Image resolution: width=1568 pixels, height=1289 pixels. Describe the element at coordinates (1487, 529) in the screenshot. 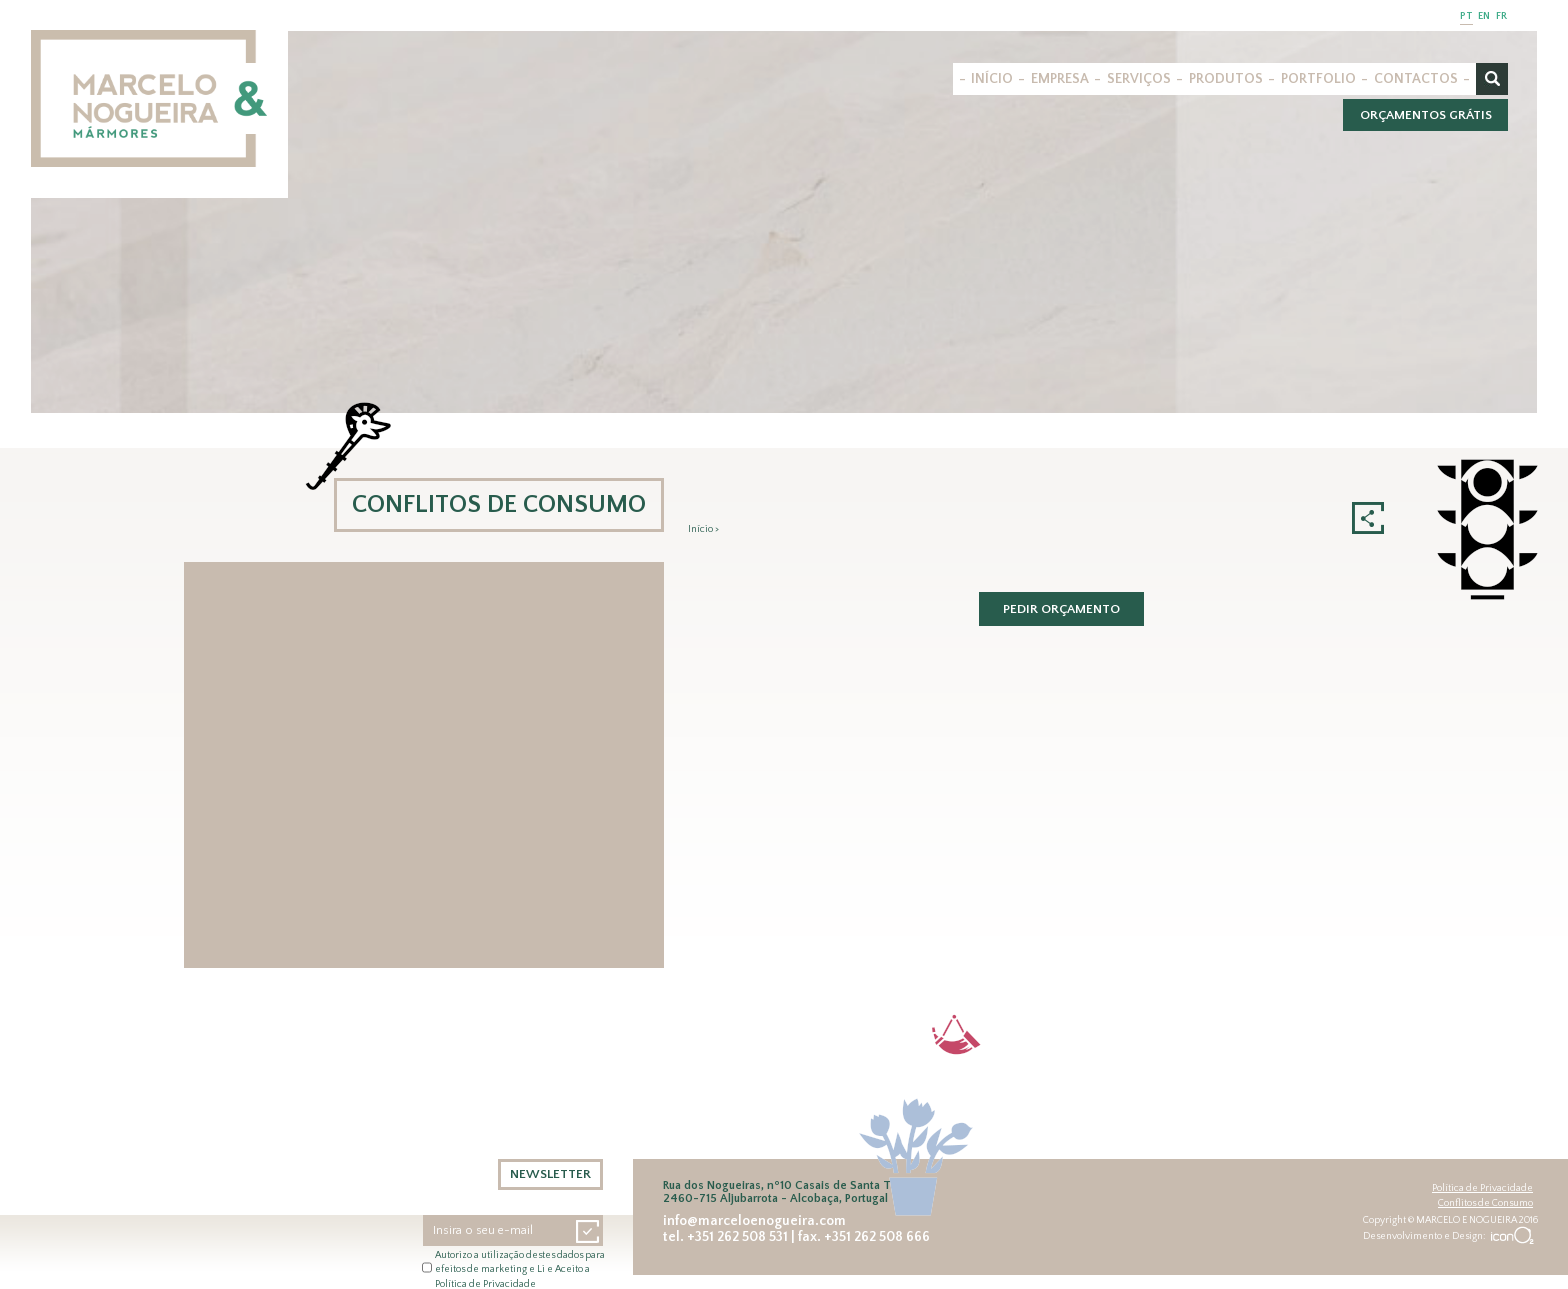

I see `indicates a stopped or halted state` at that location.